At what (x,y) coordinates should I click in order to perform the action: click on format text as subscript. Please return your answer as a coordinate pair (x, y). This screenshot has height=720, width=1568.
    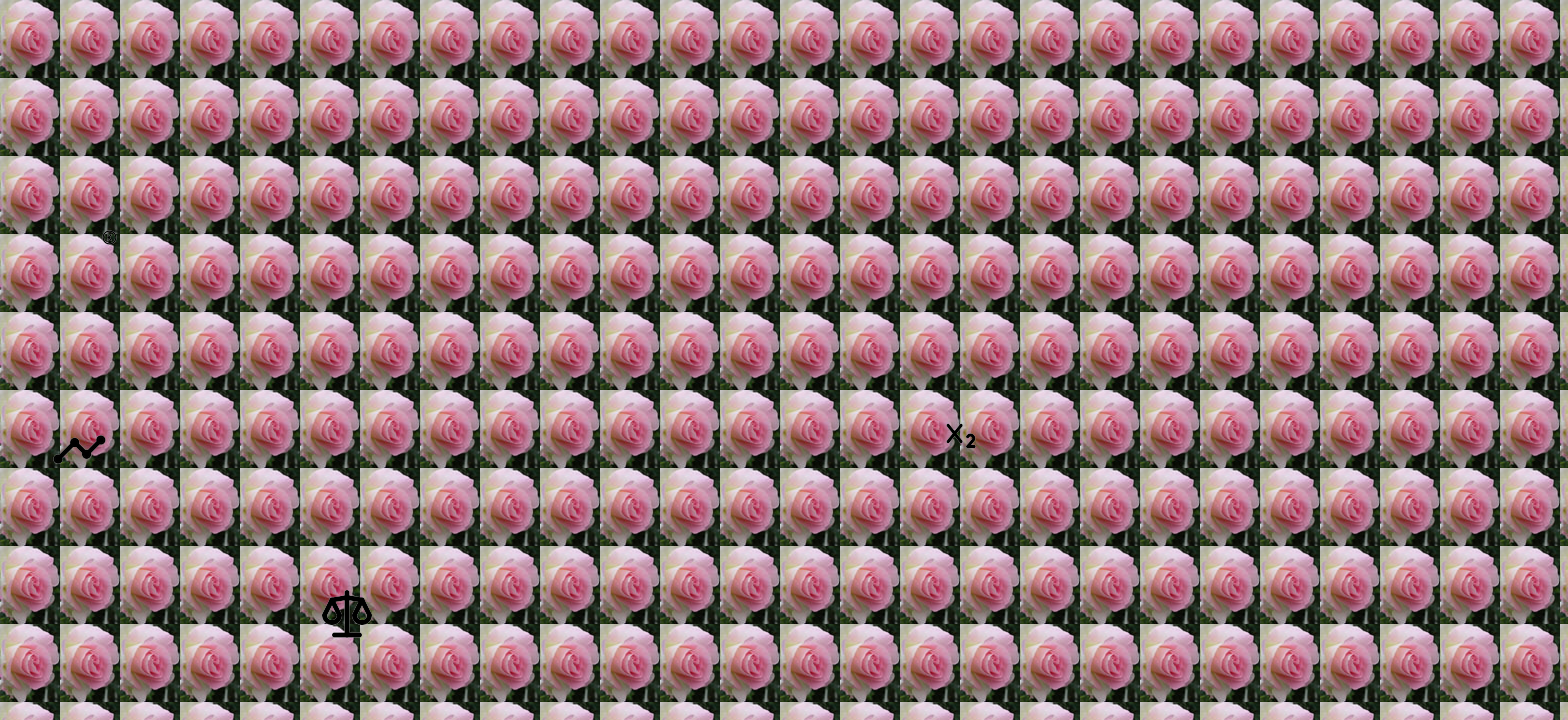
    Looking at the image, I should click on (959, 433).